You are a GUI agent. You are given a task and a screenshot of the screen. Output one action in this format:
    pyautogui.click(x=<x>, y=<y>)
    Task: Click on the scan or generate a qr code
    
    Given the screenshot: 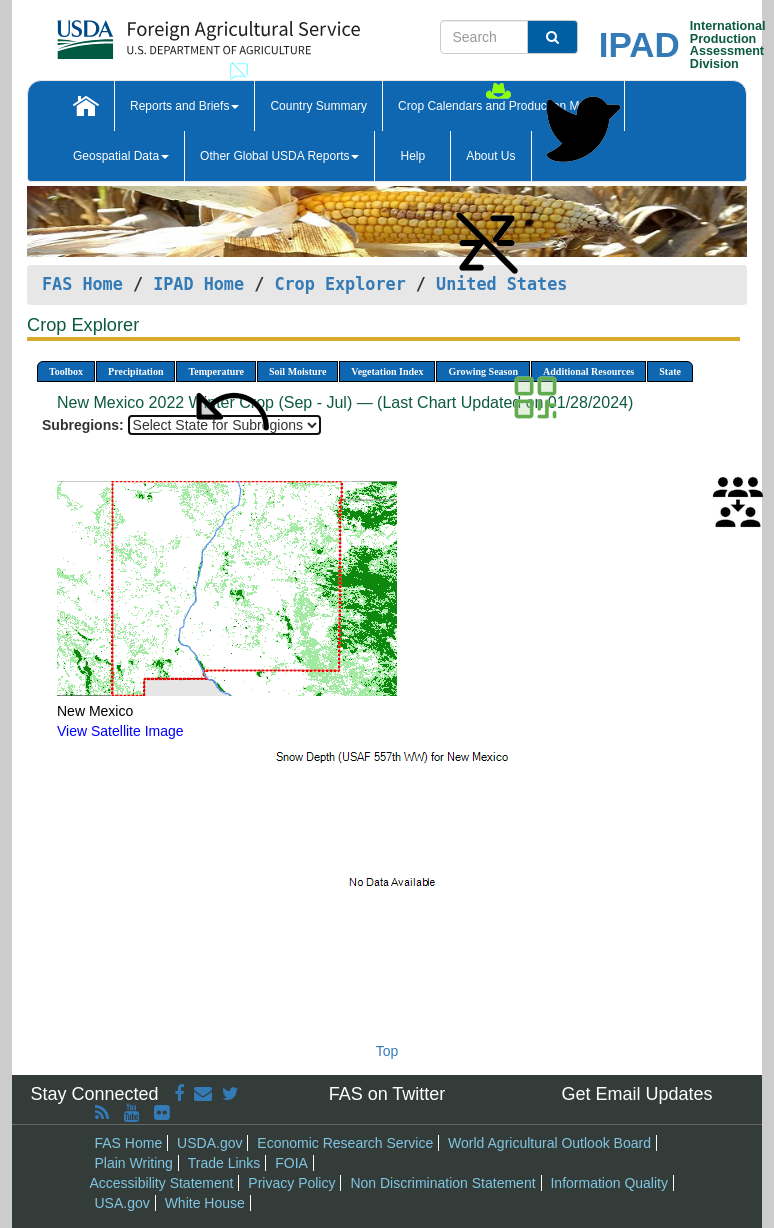 What is the action you would take?
    pyautogui.click(x=535, y=397)
    